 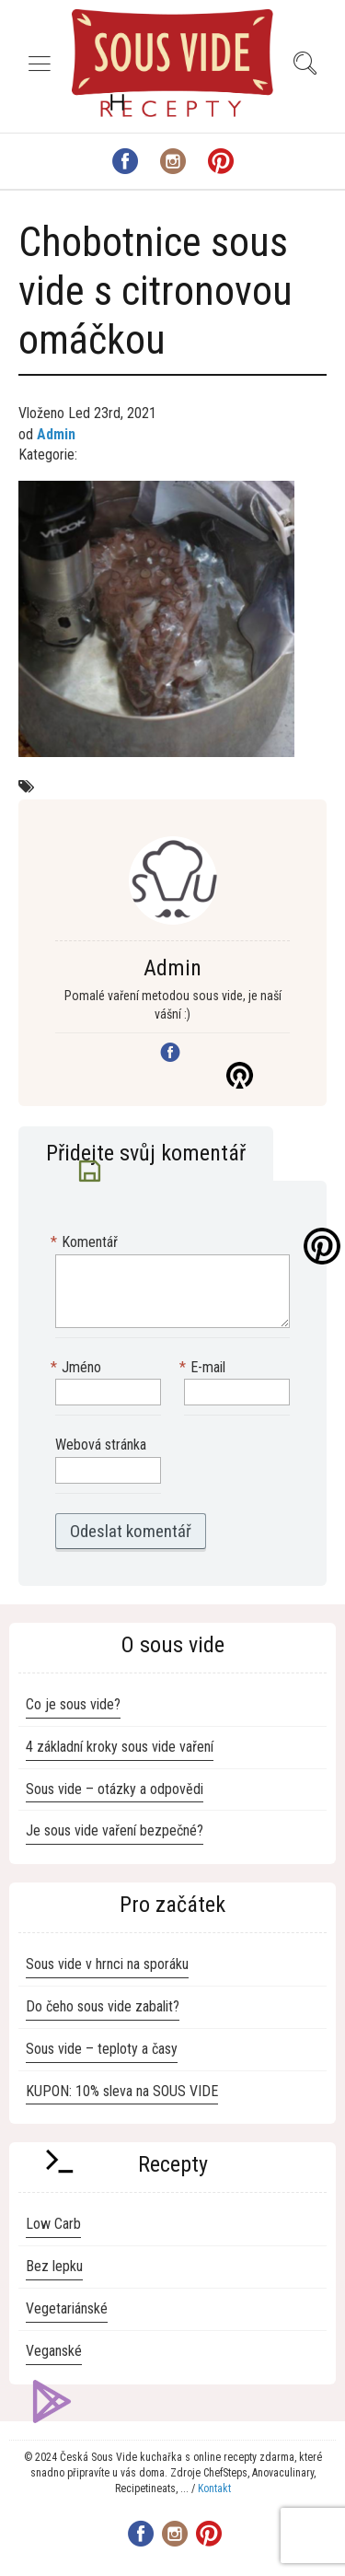 I want to click on open the command line terminal, so click(x=60, y=2160).